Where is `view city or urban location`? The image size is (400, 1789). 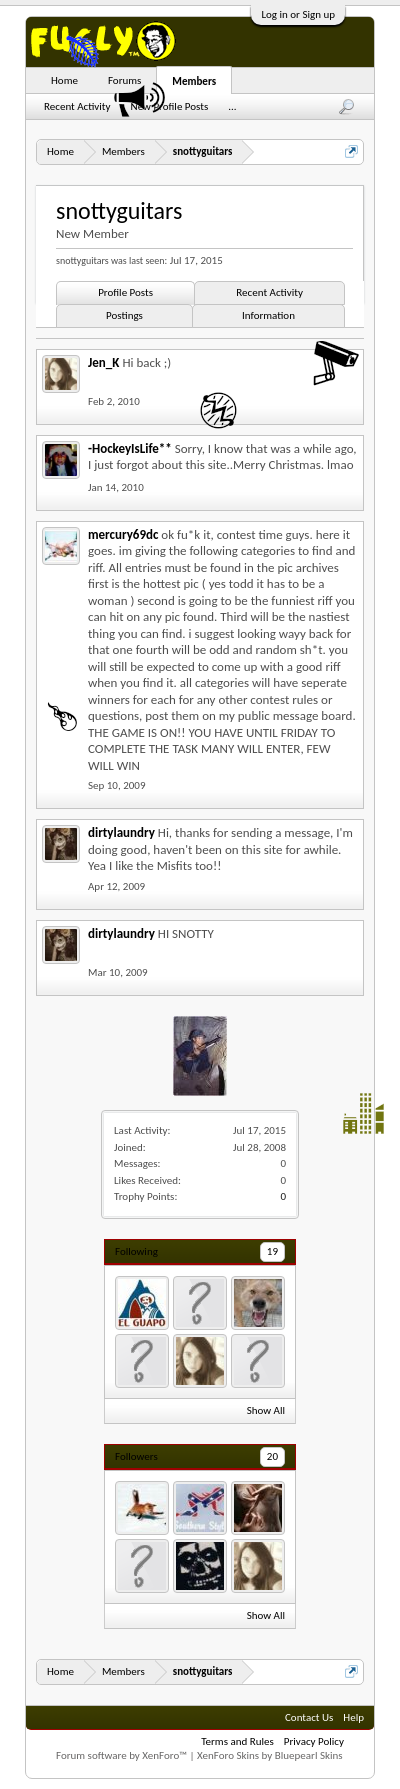
view city or urban location is located at coordinates (363, 1113).